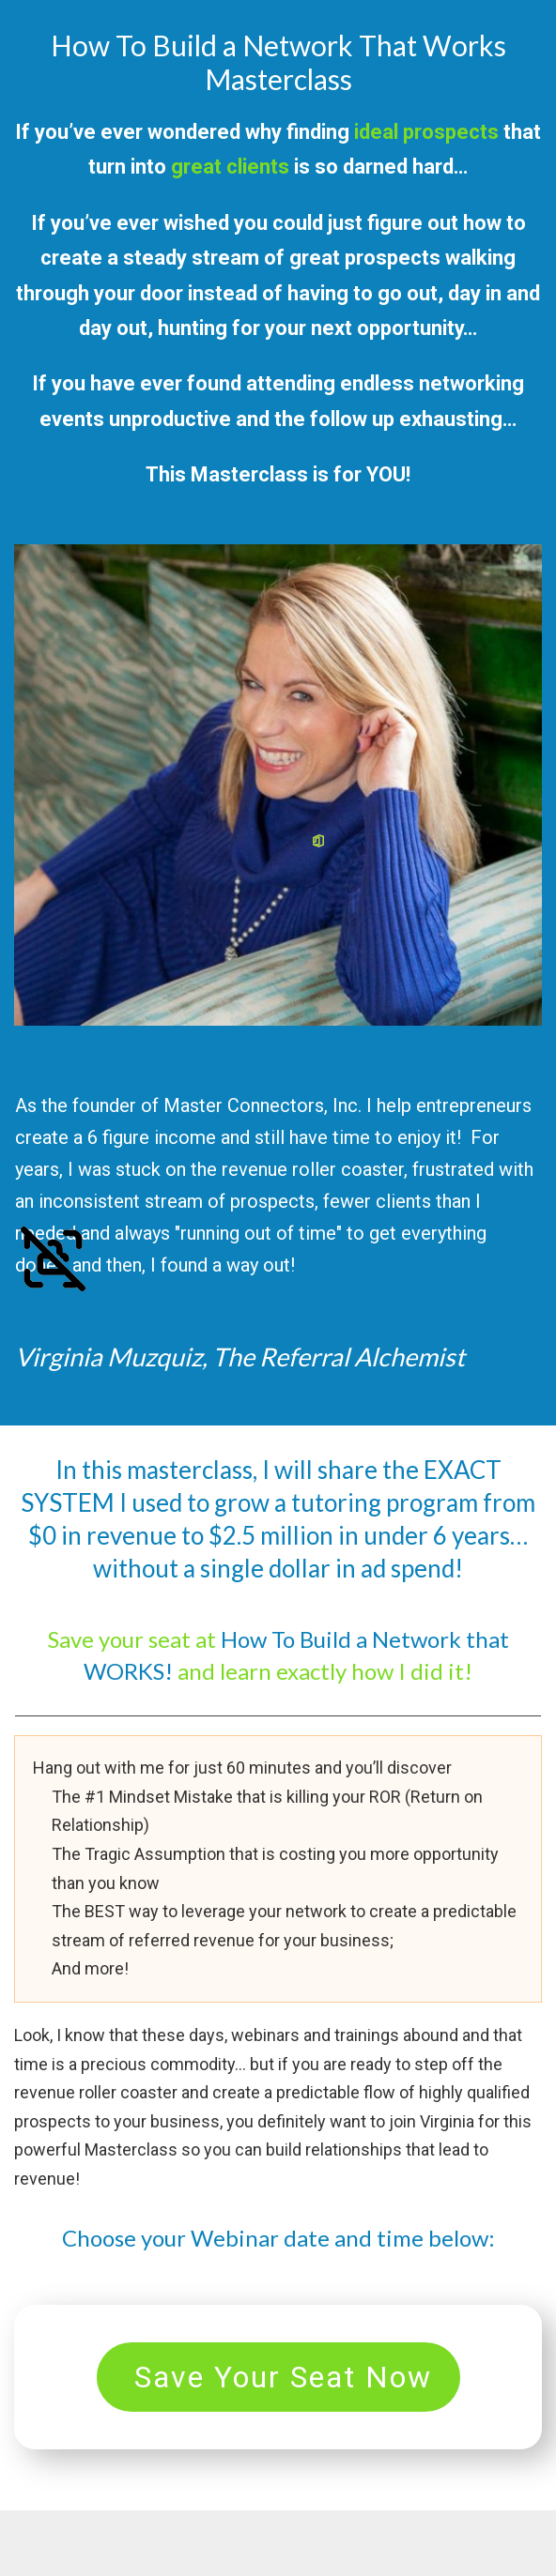  What do you see at coordinates (53, 1258) in the screenshot?
I see `access control disabled` at bounding box center [53, 1258].